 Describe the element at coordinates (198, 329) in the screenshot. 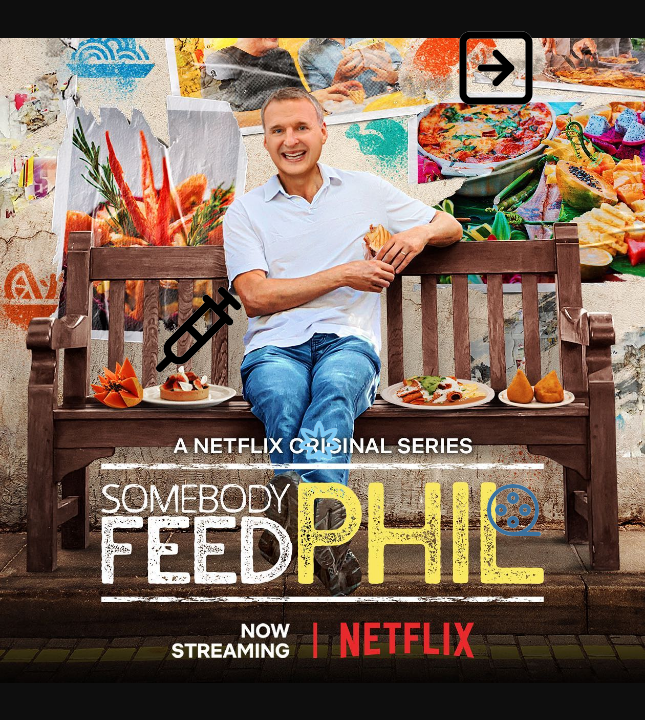

I see `access medical or health-related features` at that location.